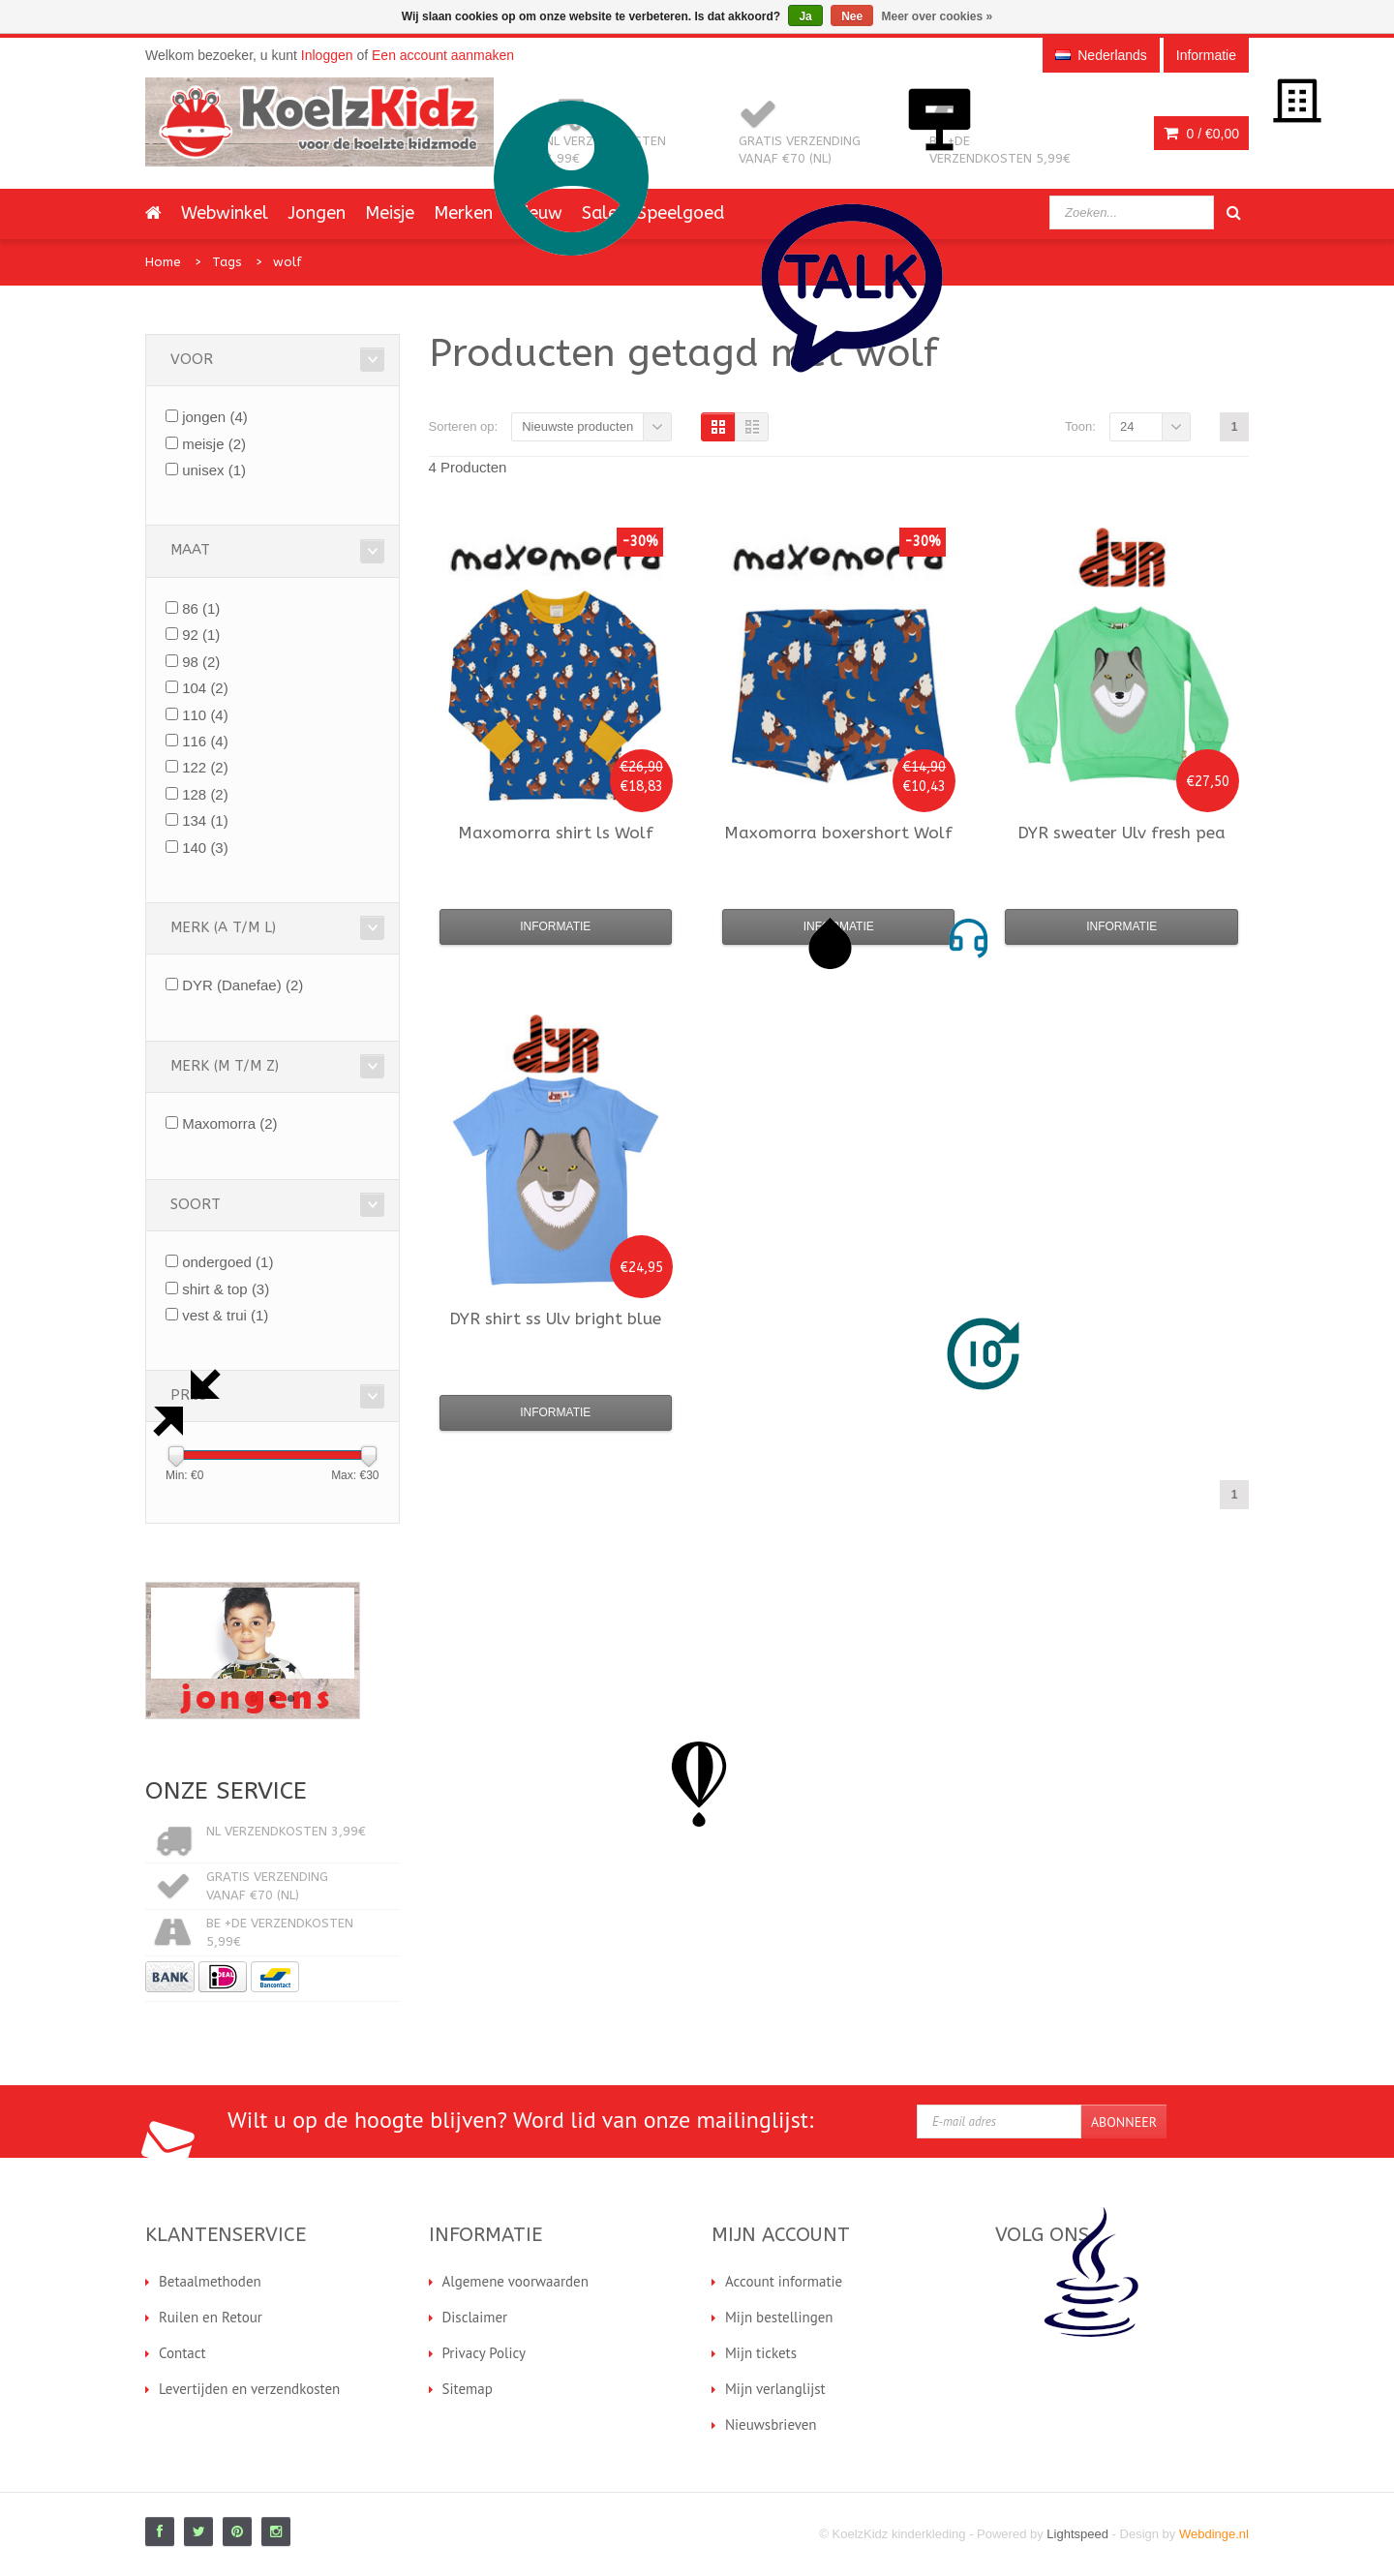  What do you see at coordinates (968, 937) in the screenshot?
I see `contact customer support` at bounding box center [968, 937].